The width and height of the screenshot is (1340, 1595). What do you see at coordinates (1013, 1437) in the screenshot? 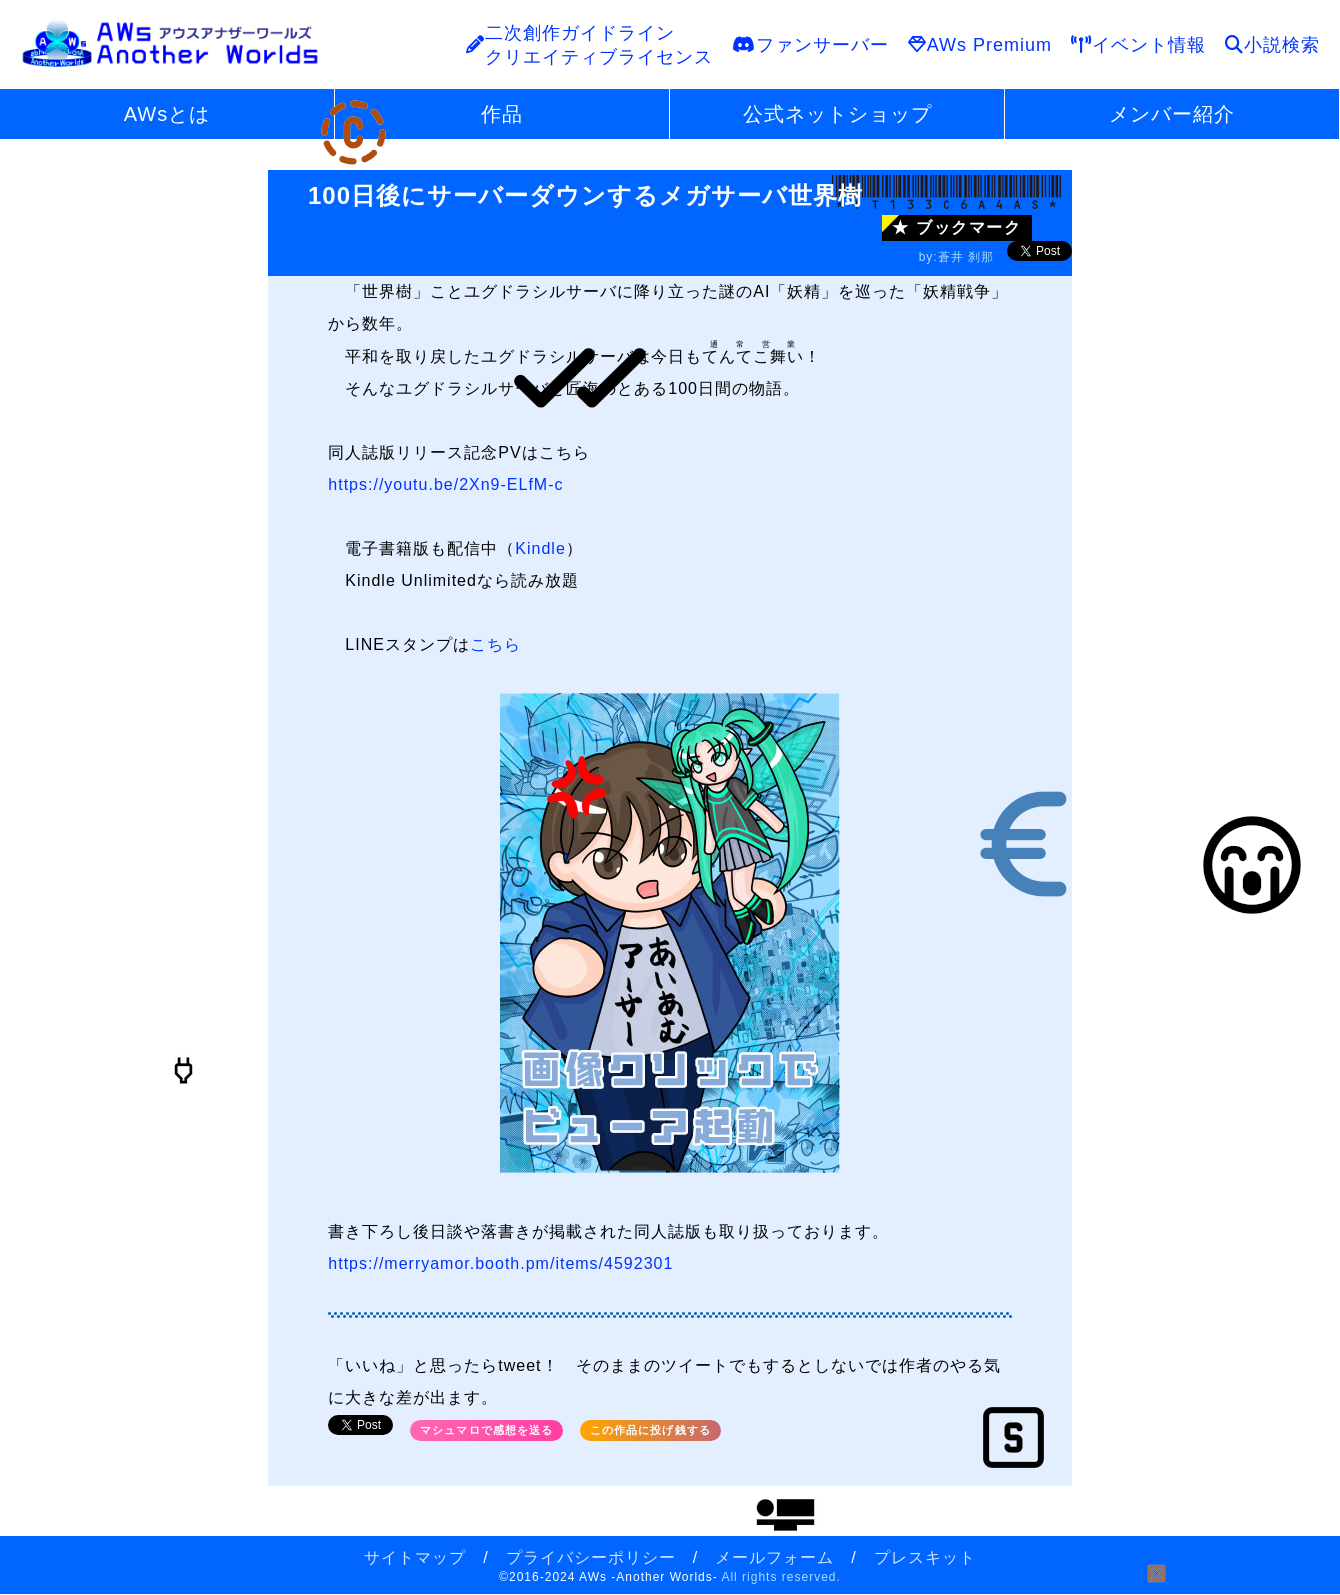
I see `indicates a shortcut or keyboard shortcut function` at bounding box center [1013, 1437].